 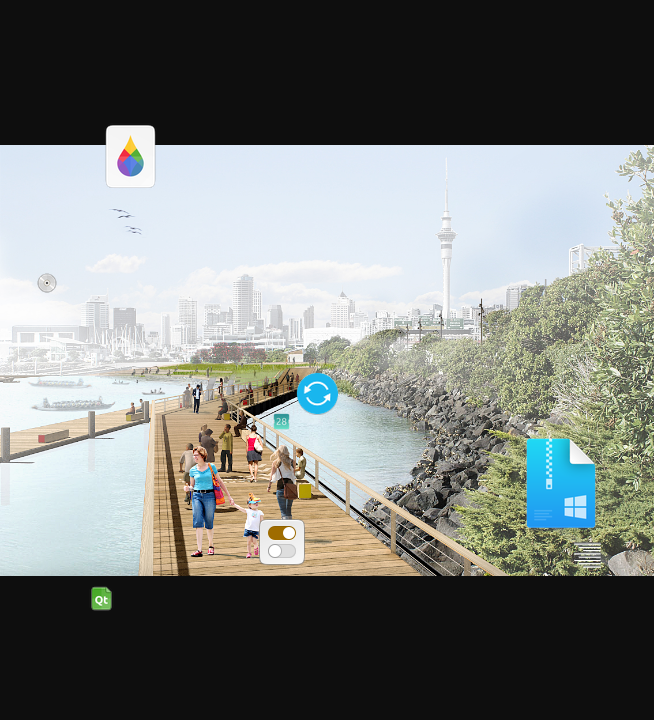 I want to click on dropbox is currently syncing files, so click(x=317, y=393).